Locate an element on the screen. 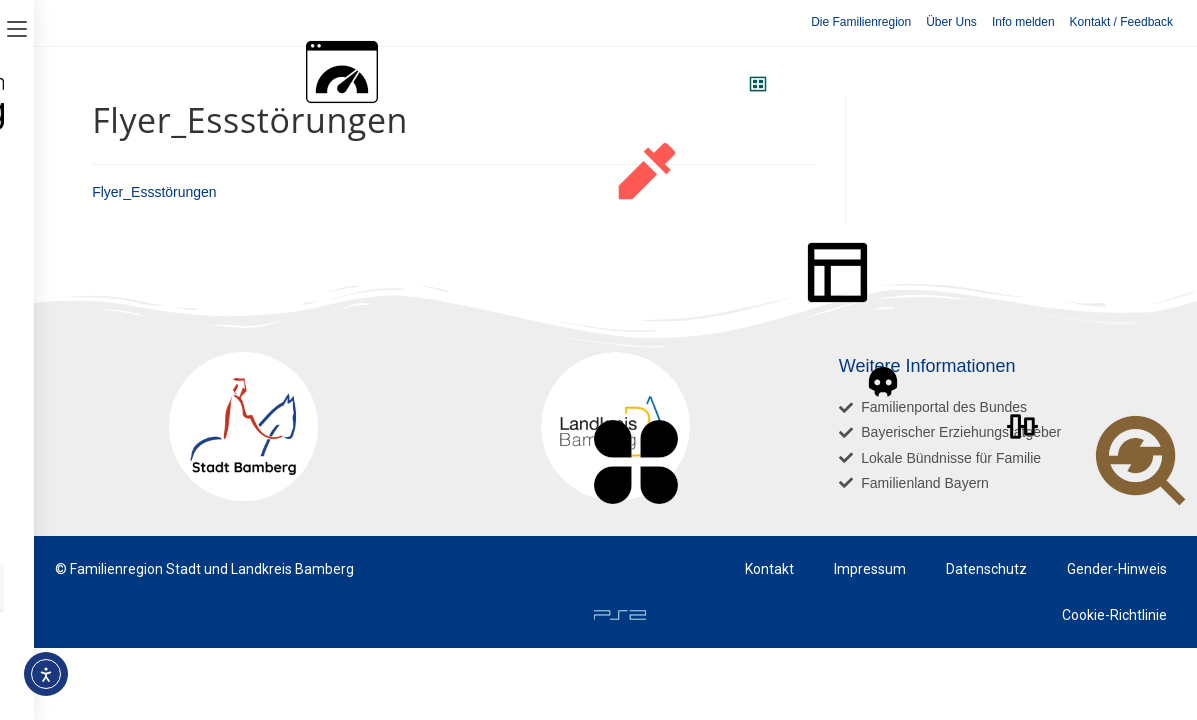 This screenshot has height=720, width=1197. switch to gallery view is located at coordinates (758, 84).